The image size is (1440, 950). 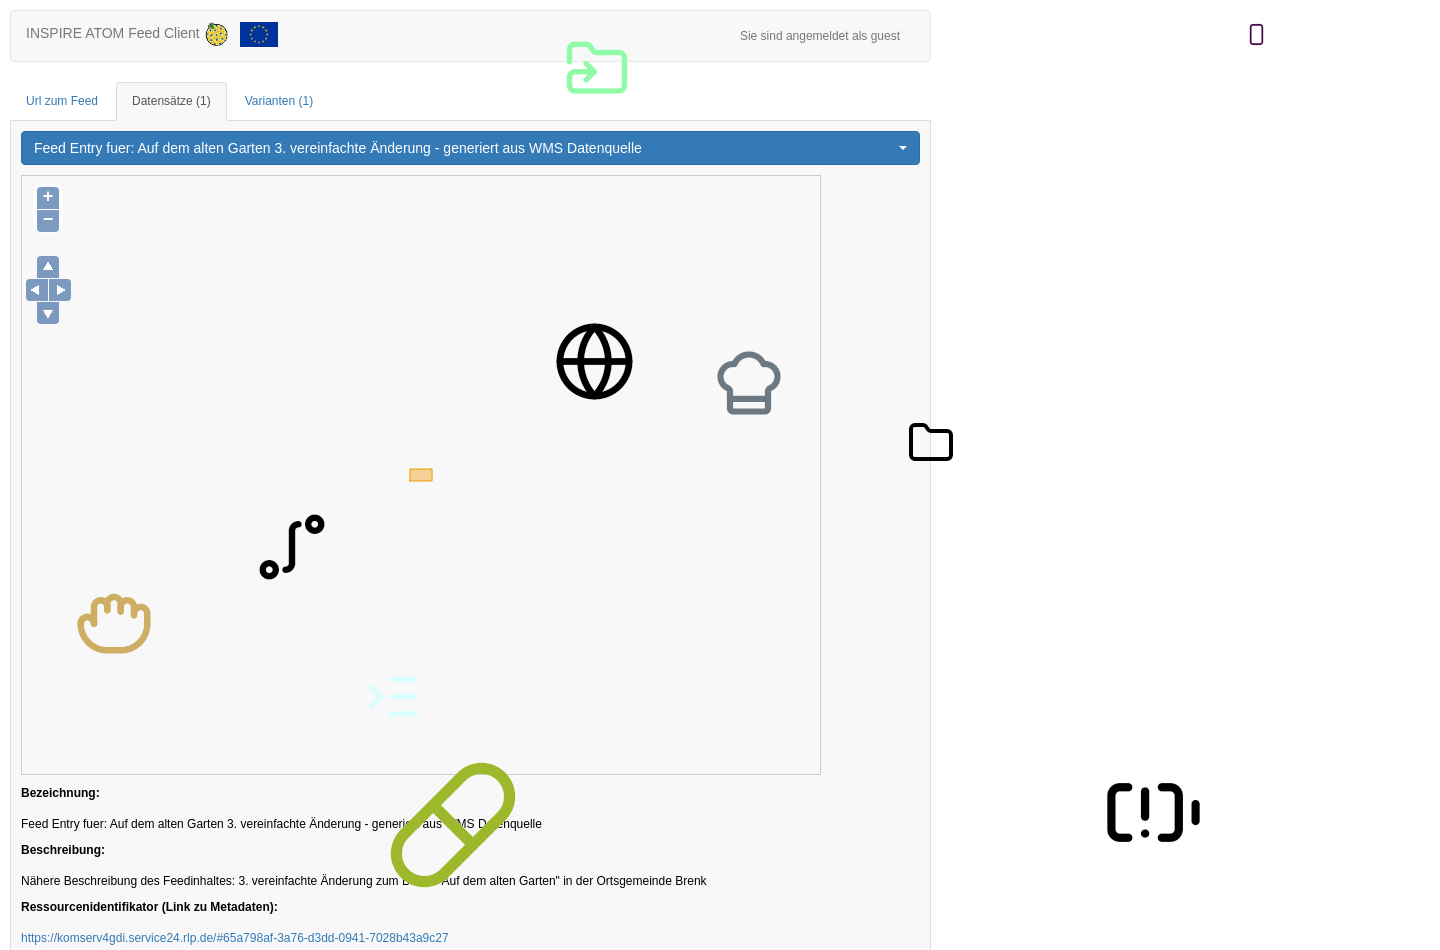 What do you see at coordinates (749, 383) in the screenshot?
I see `browse recipes or cooking content` at bounding box center [749, 383].